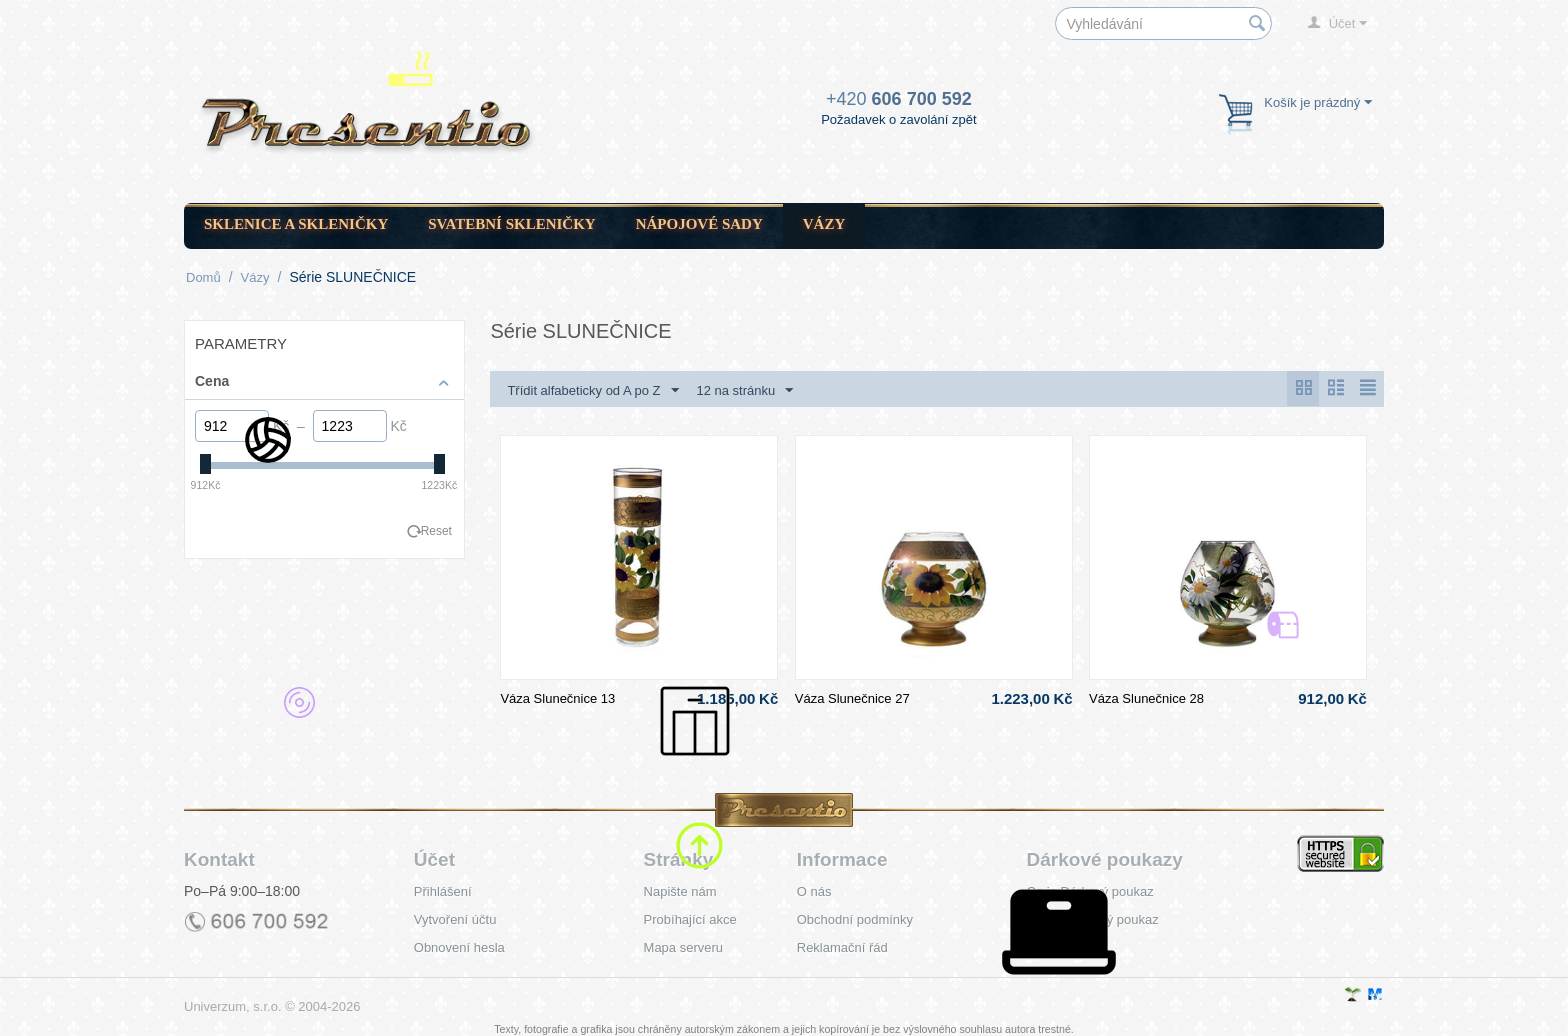  I want to click on bathroom or restroom location indicator, so click(1283, 625).